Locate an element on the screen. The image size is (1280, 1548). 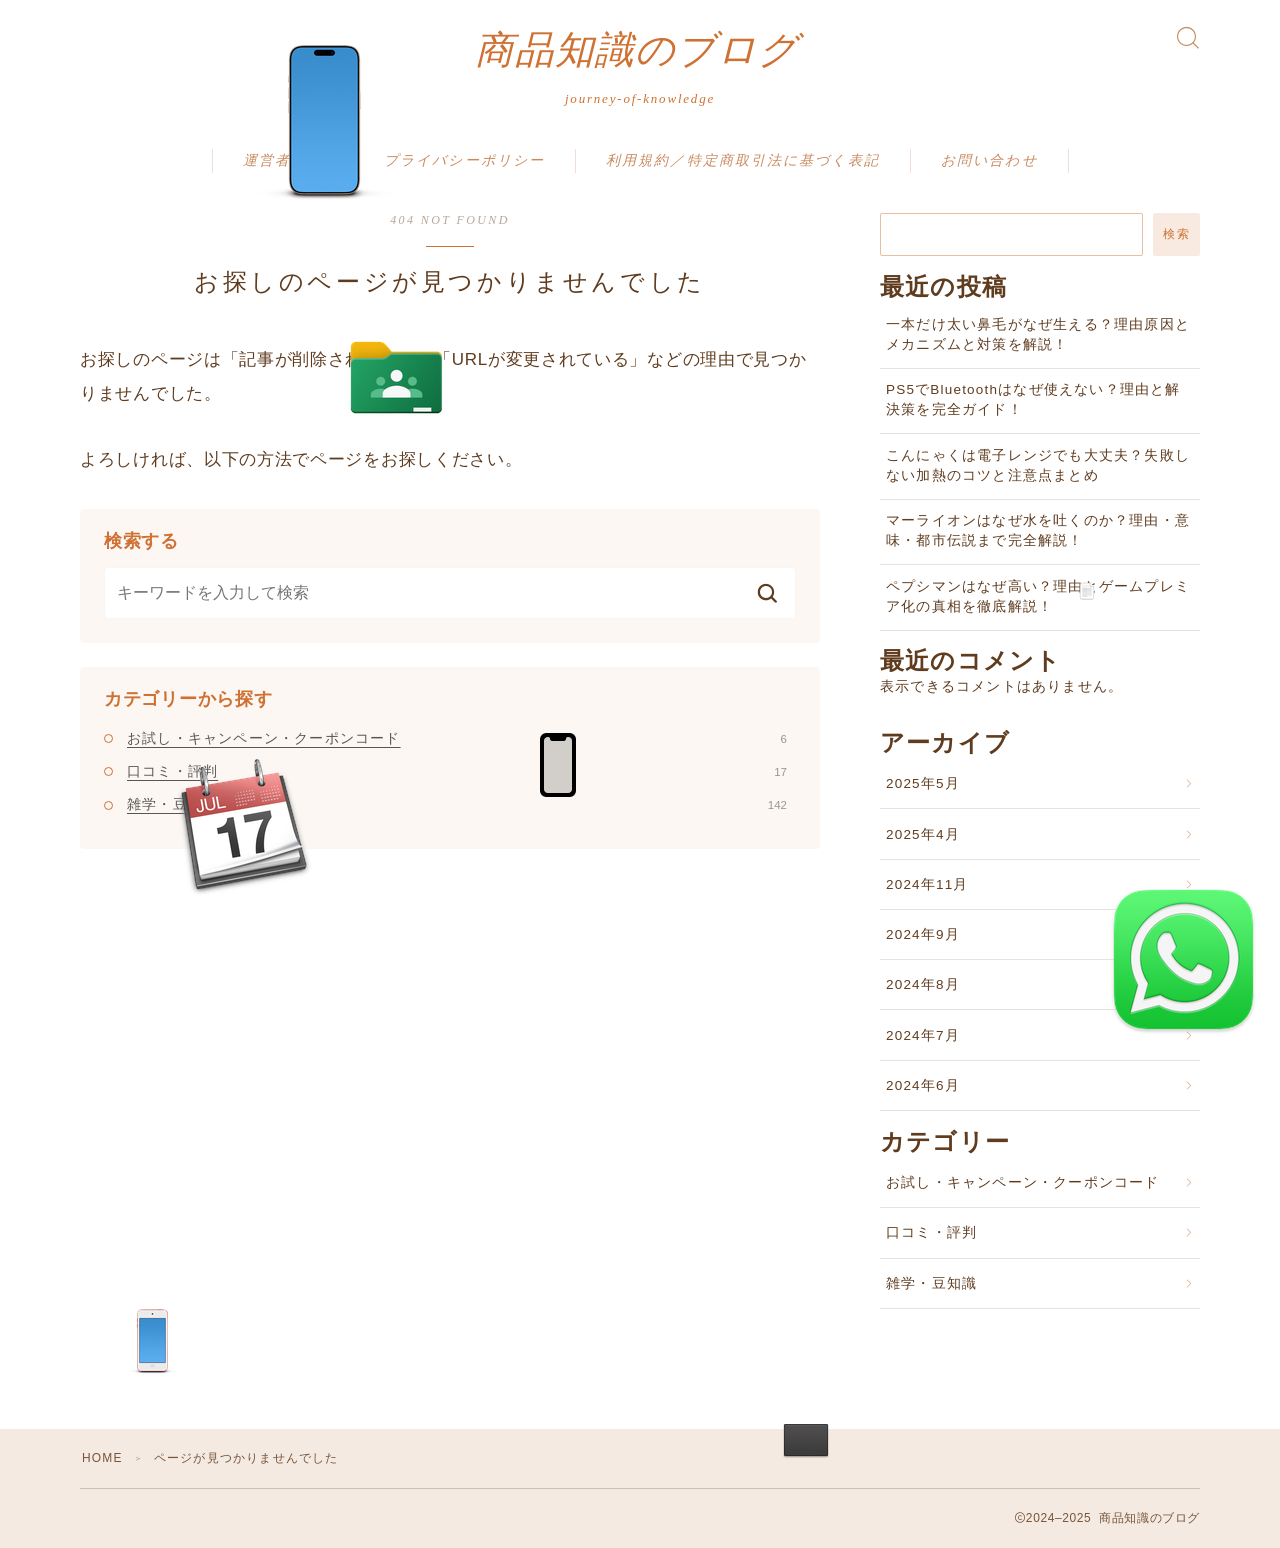
open a plain text file is located at coordinates (1087, 591).